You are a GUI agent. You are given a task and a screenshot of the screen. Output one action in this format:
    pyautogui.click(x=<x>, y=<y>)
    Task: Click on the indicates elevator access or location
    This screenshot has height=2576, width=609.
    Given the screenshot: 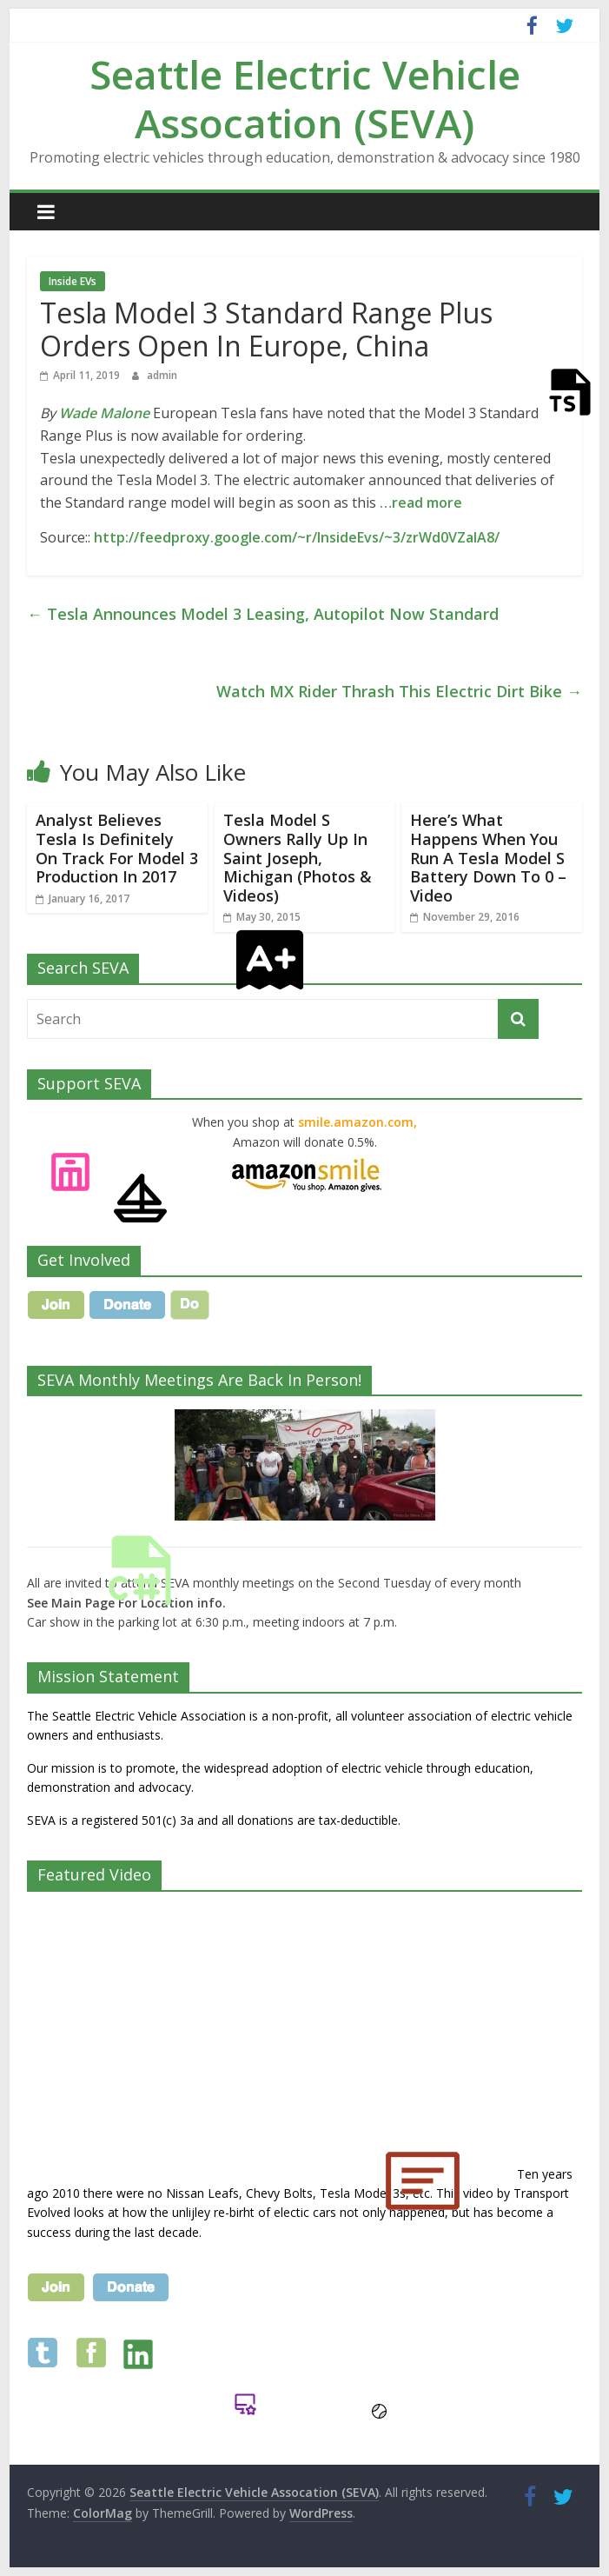 What is the action you would take?
    pyautogui.click(x=70, y=1172)
    